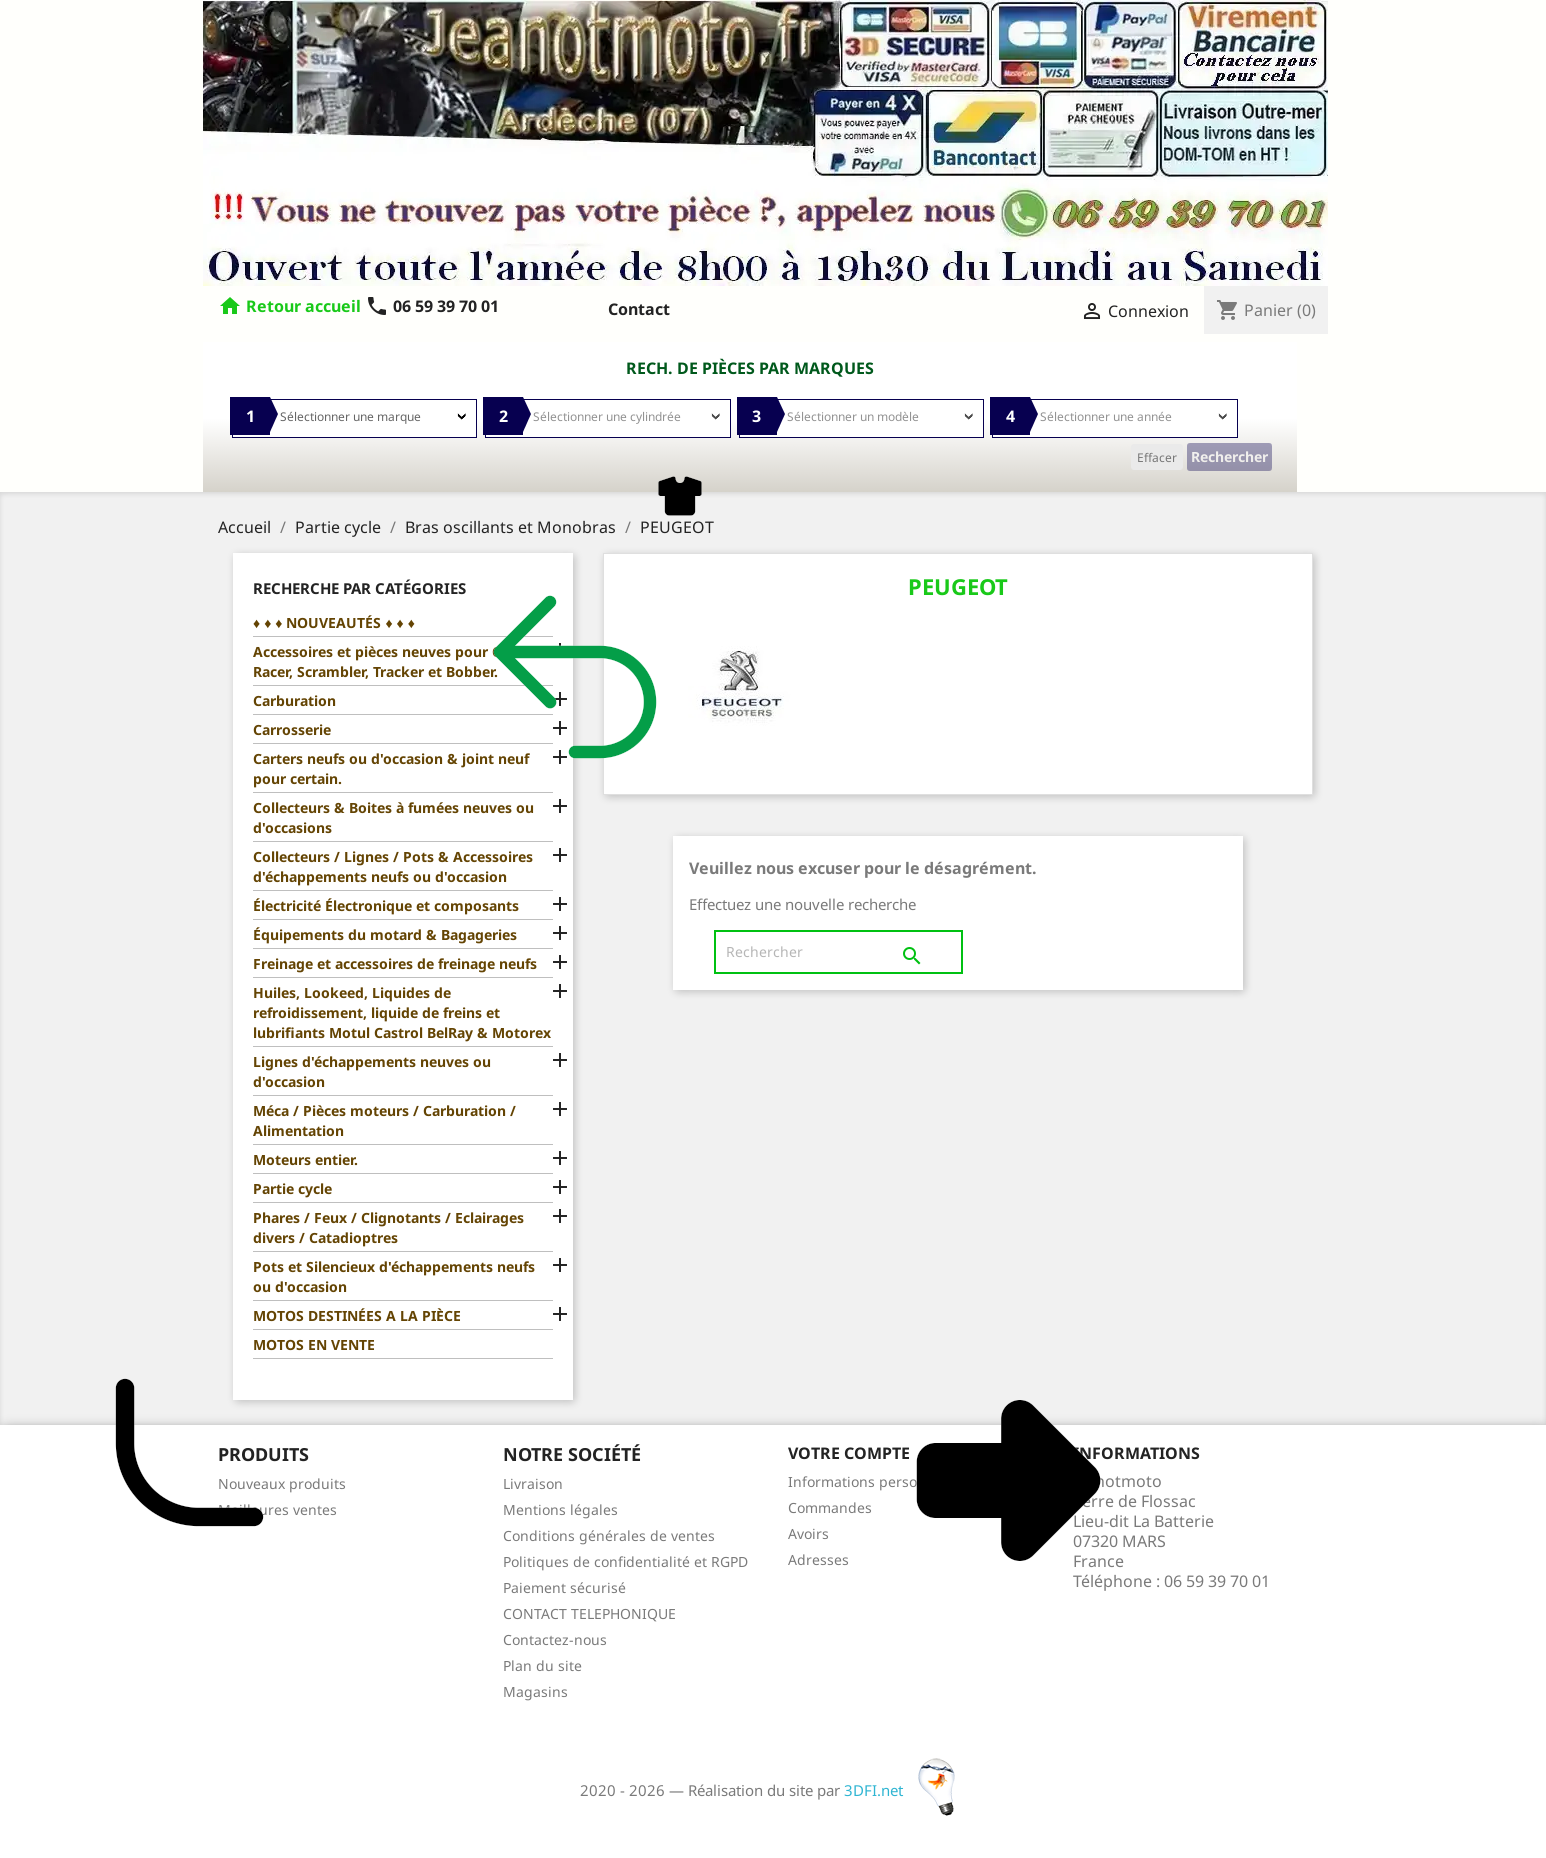 This screenshot has width=1546, height=1858. I want to click on navigate to the next item or page, so click(1010, 1480).